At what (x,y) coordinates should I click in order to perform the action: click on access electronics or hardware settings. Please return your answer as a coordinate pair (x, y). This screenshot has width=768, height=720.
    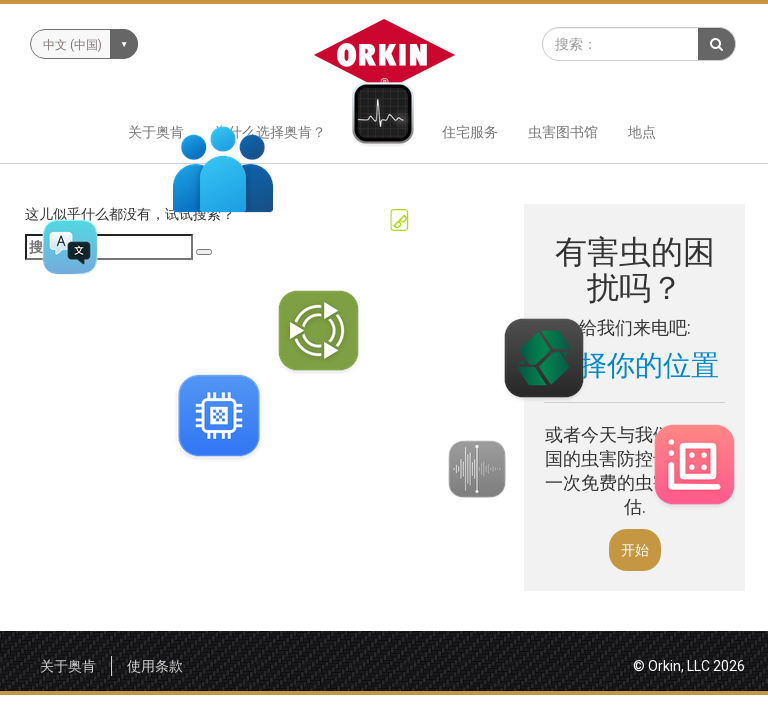
    Looking at the image, I should click on (219, 417).